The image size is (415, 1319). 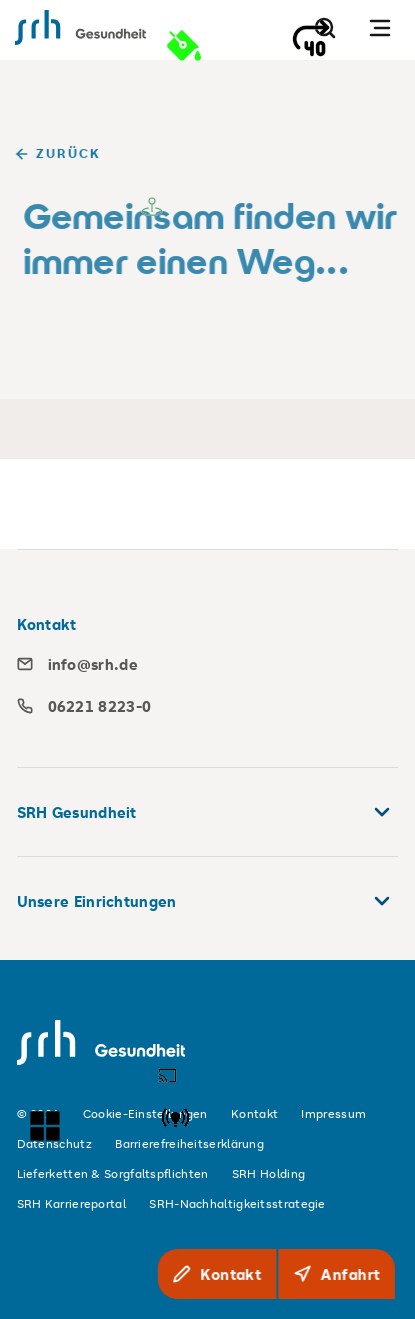 What do you see at coordinates (152, 207) in the screenshot?
I see `view location area or radius` at bounding box center [152, 207].